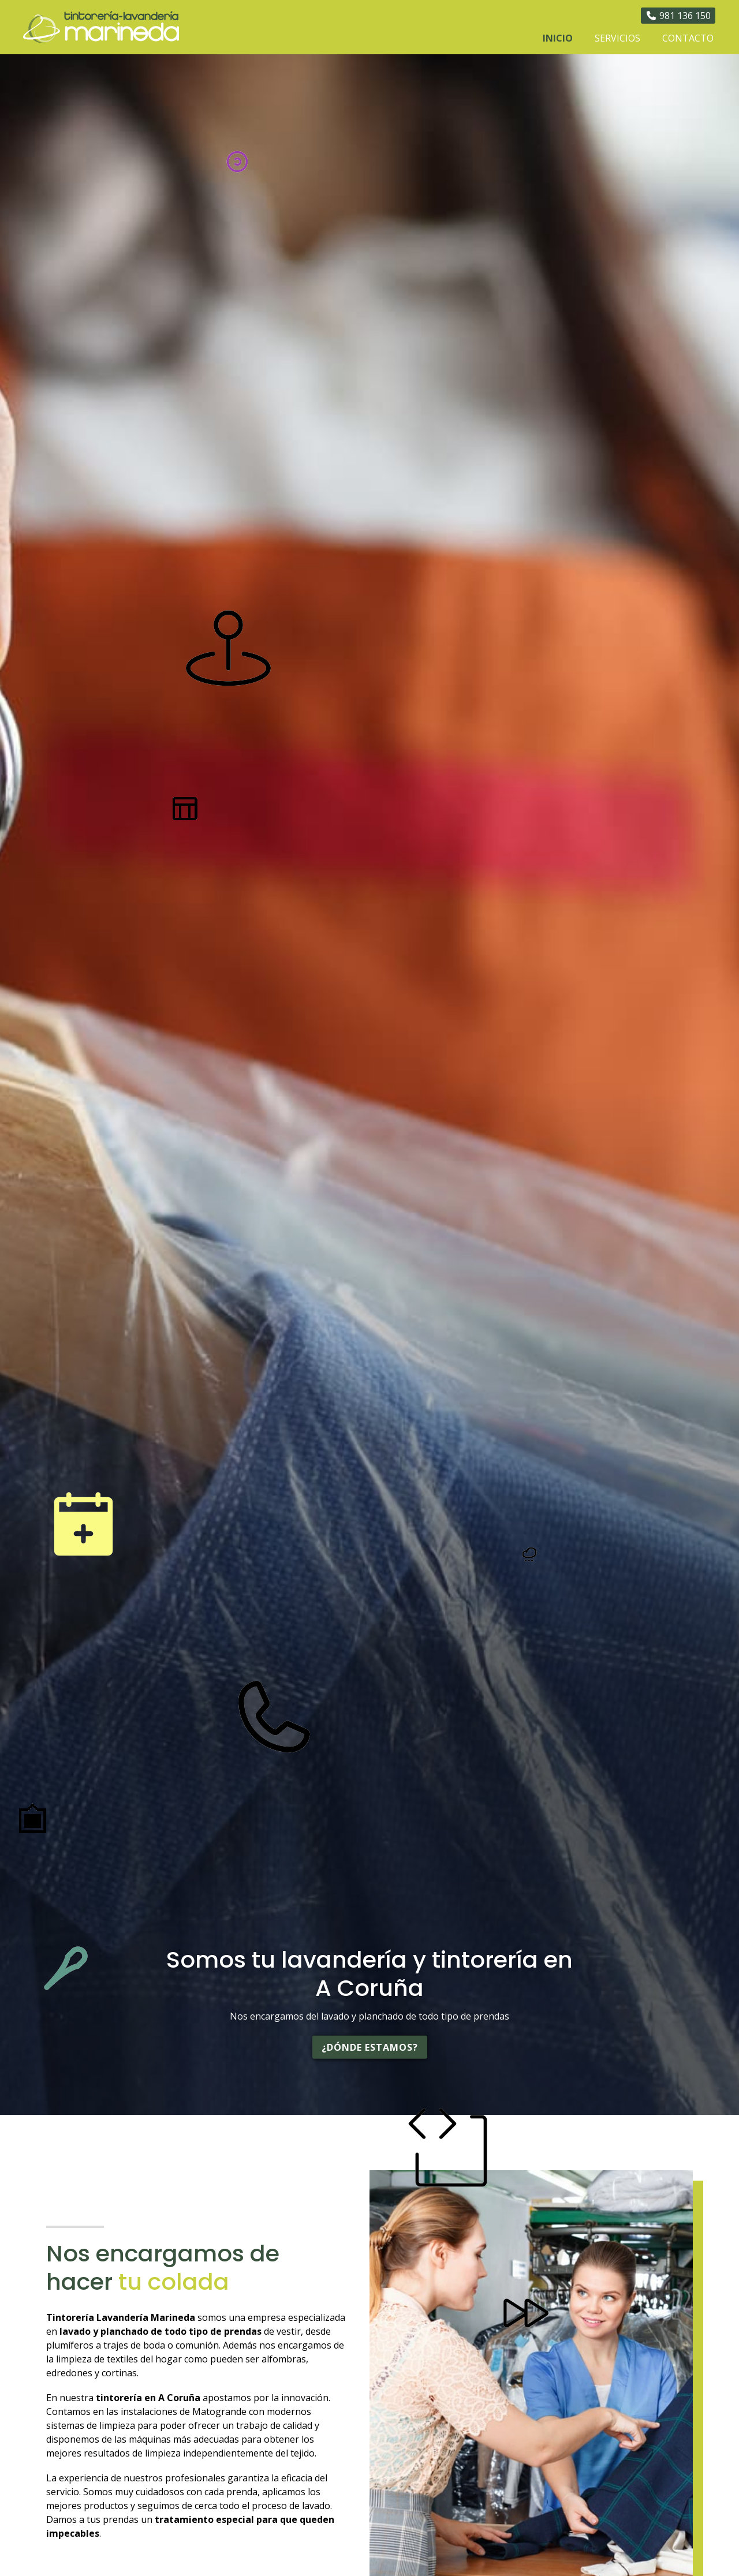 Image resolution: width=739 pixels, height=2576 pixels. I want to click on indicates snowy weather conditions, so click(529, 1555).